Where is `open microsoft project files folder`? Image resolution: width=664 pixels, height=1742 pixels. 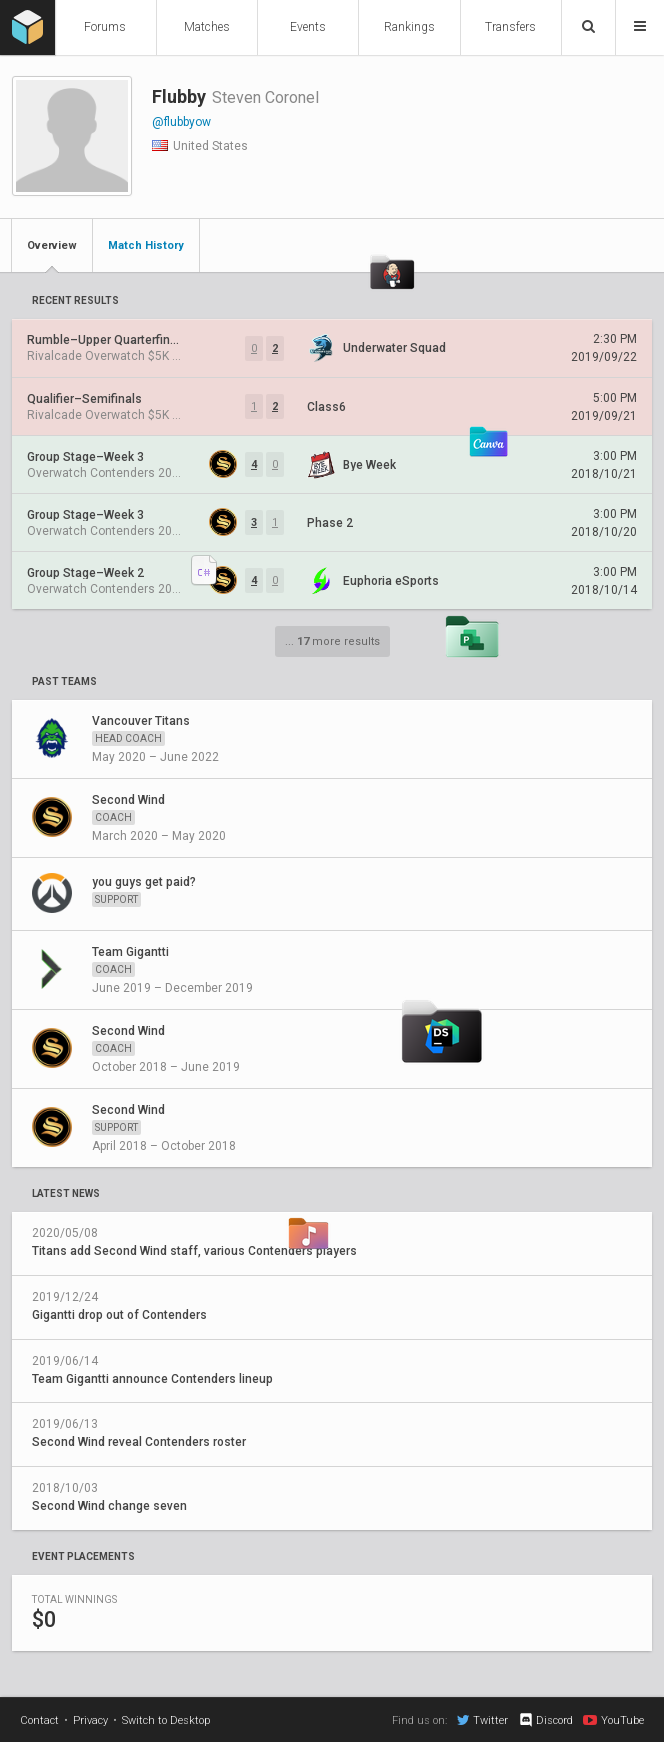
open microsoft project files folder is located at coordinates (472, 638).